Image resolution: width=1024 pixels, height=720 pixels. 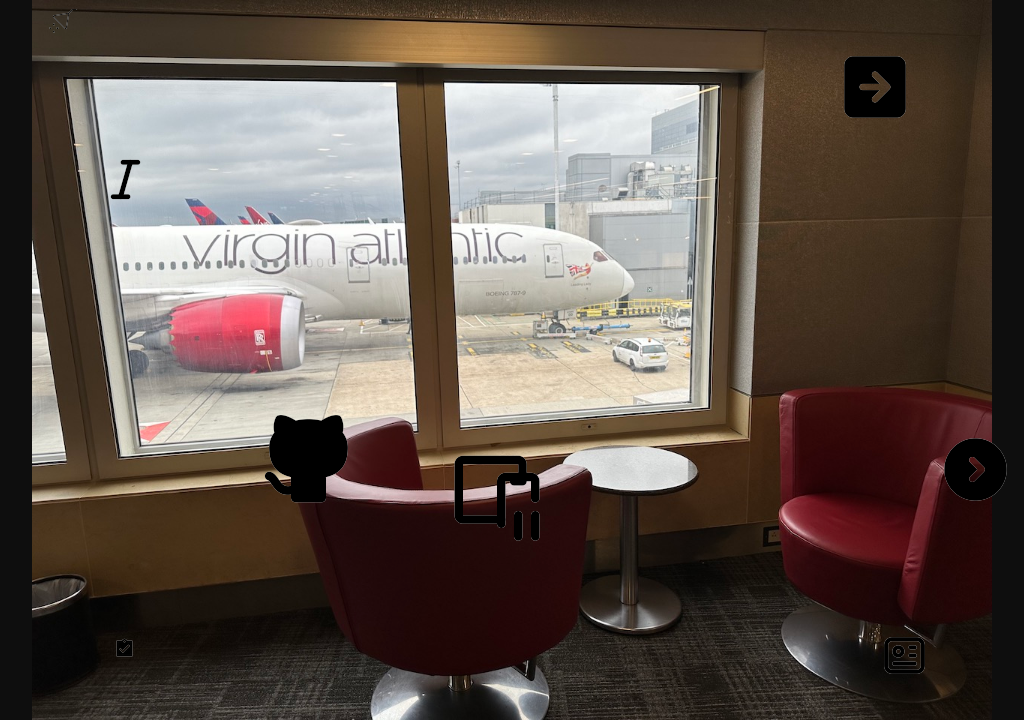 I want to click on view your profile or identification card, so click(x=904, y=655).